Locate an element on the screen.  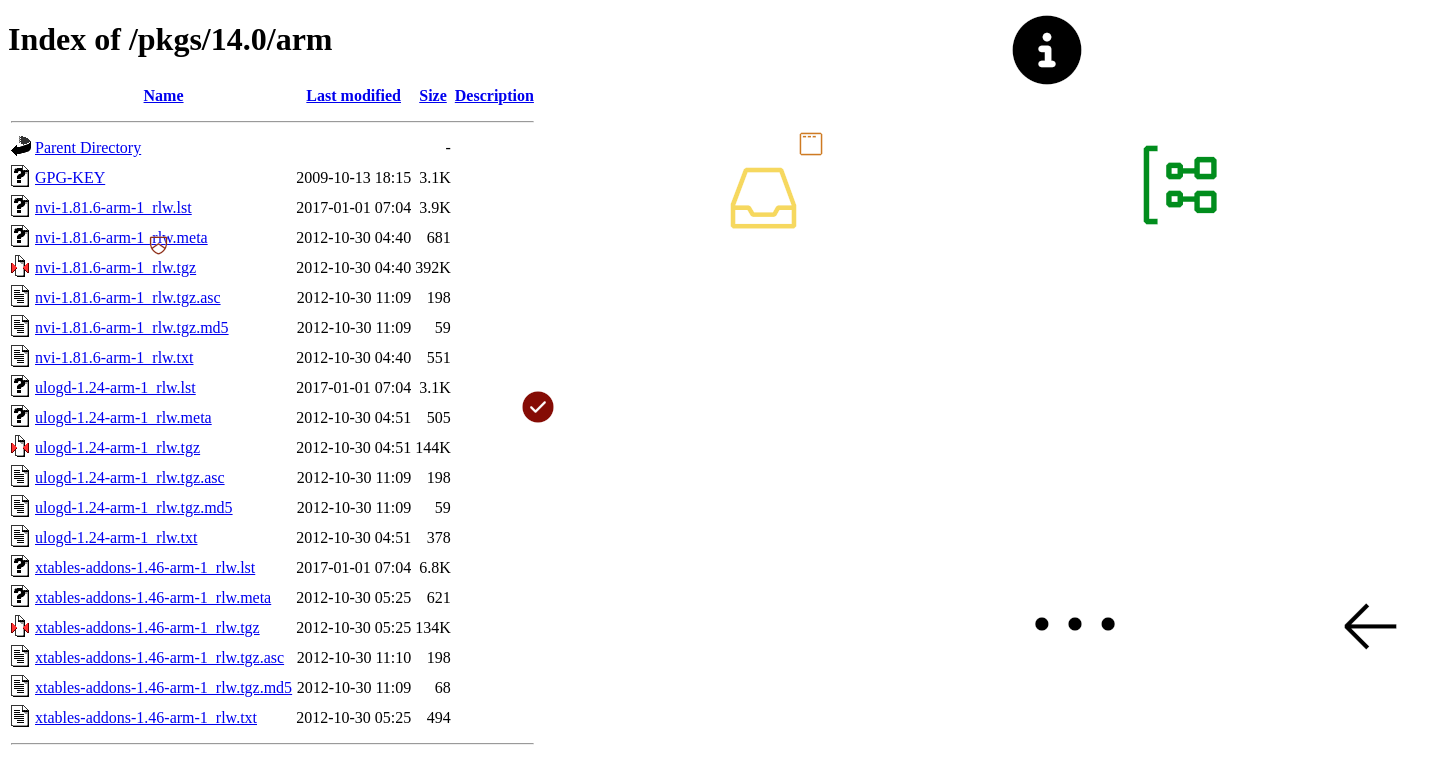
view your inbox messages is located at coordinates (763, 200).